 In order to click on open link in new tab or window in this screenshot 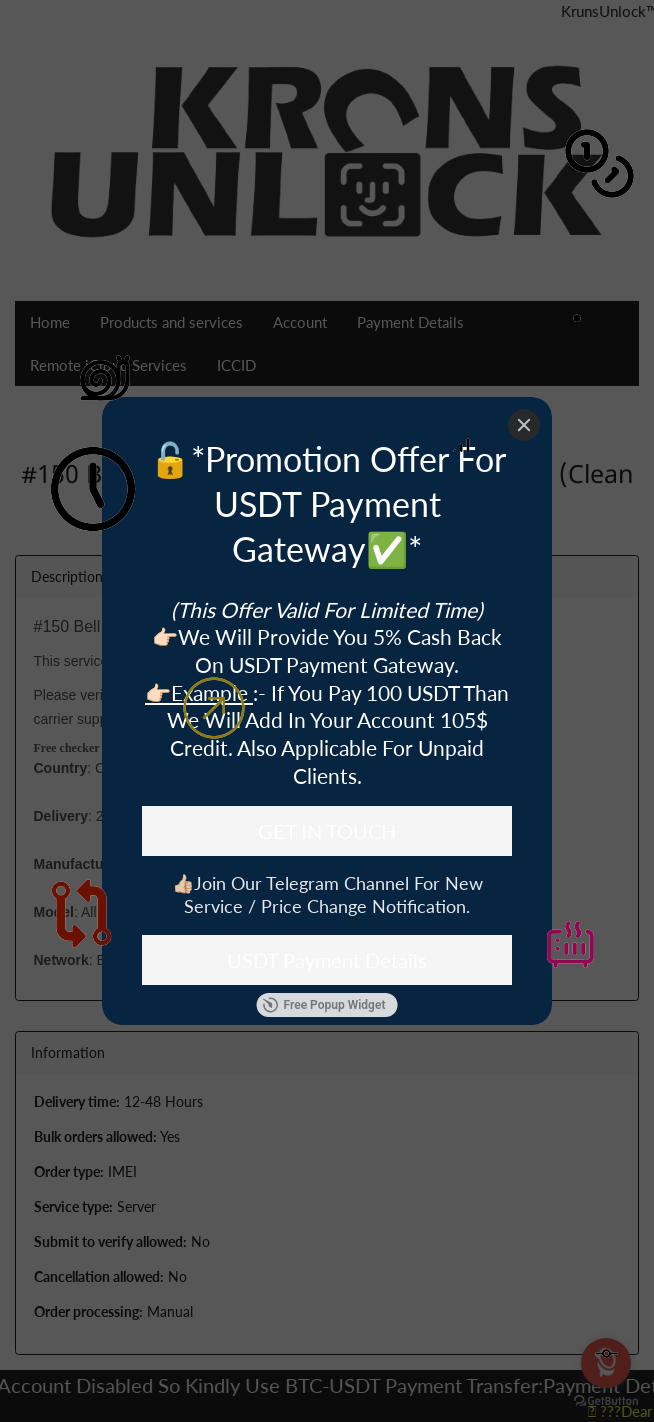, I will do `click(214, 708)`.